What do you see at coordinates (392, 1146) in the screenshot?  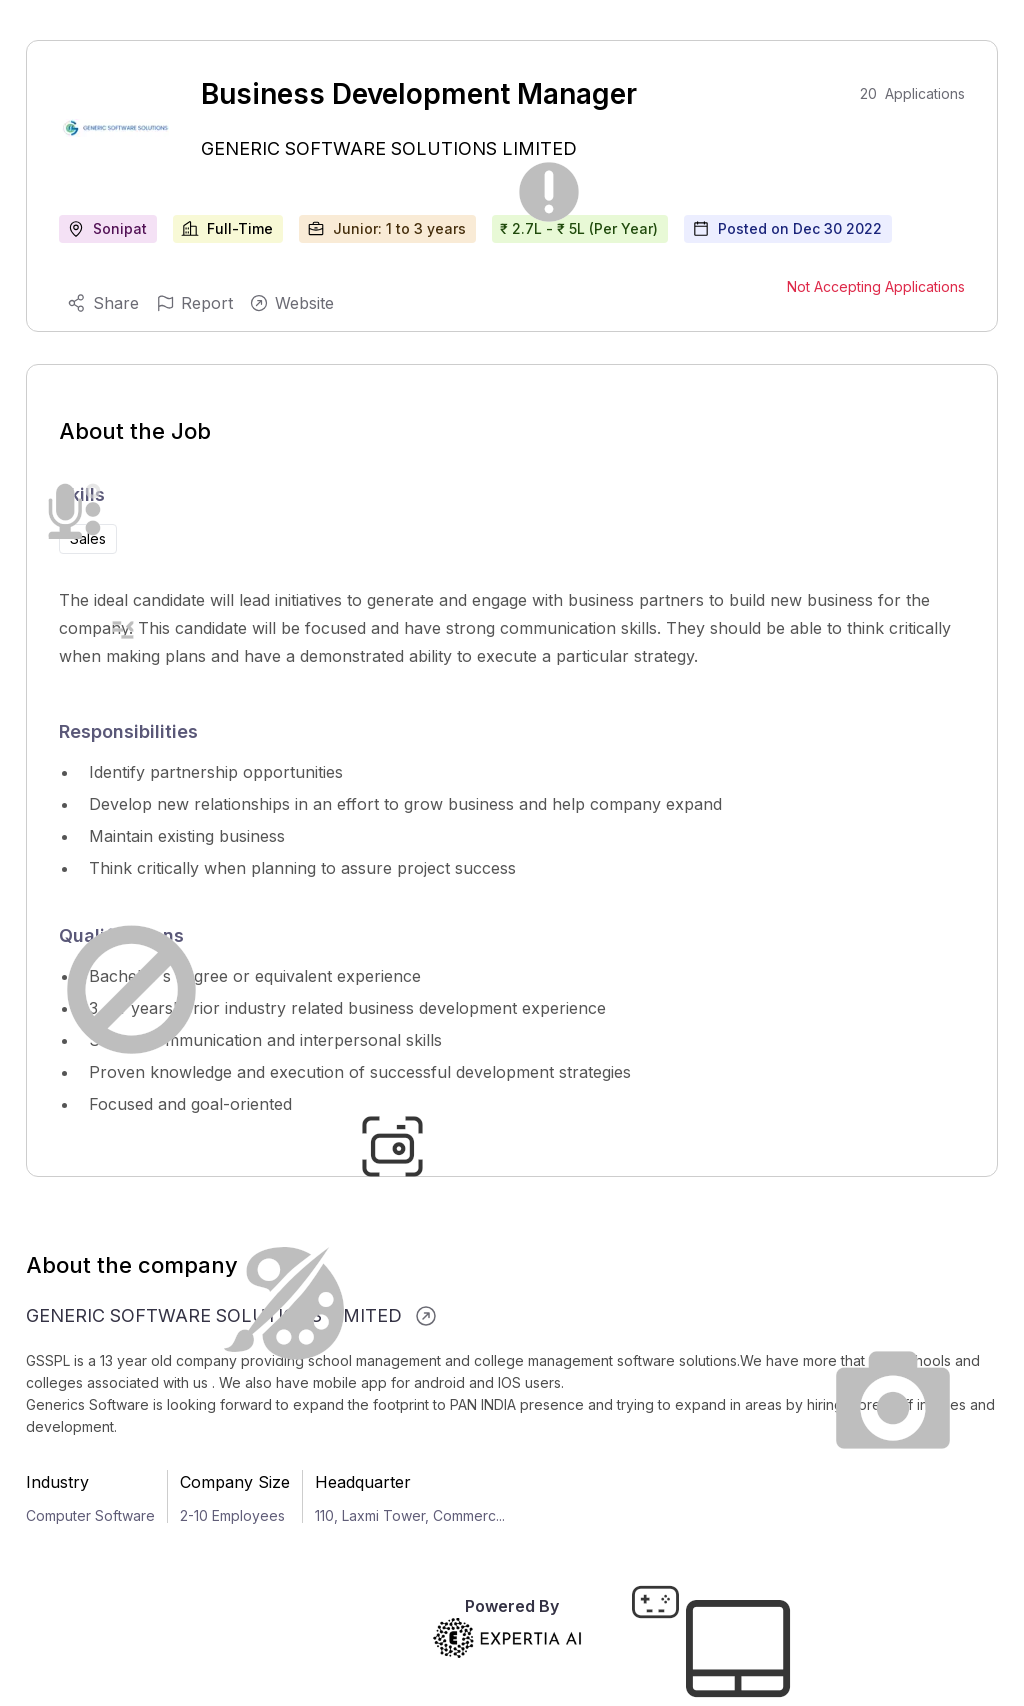 I see `take a screenshot` at bounding box center [392, 1146].